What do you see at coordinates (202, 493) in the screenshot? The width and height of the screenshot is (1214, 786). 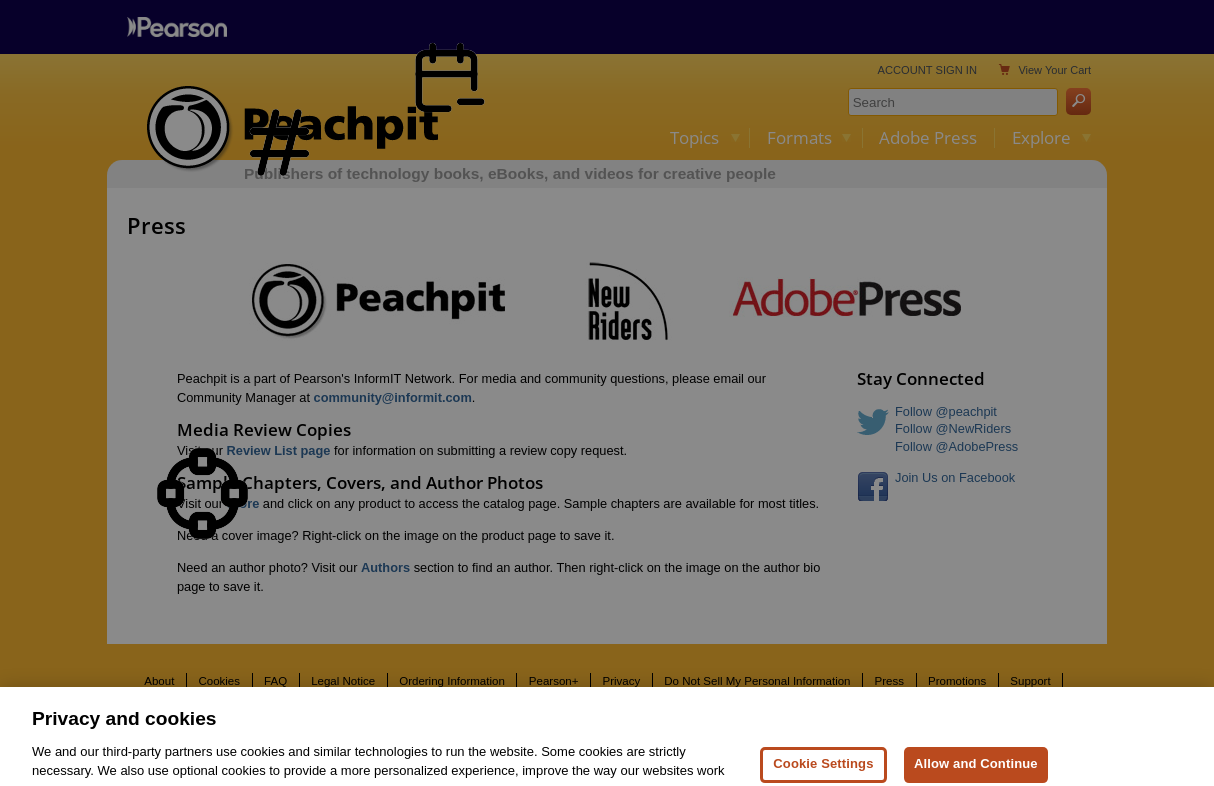 I see `edit vector path anchor points` at bounding box center [202, 493].